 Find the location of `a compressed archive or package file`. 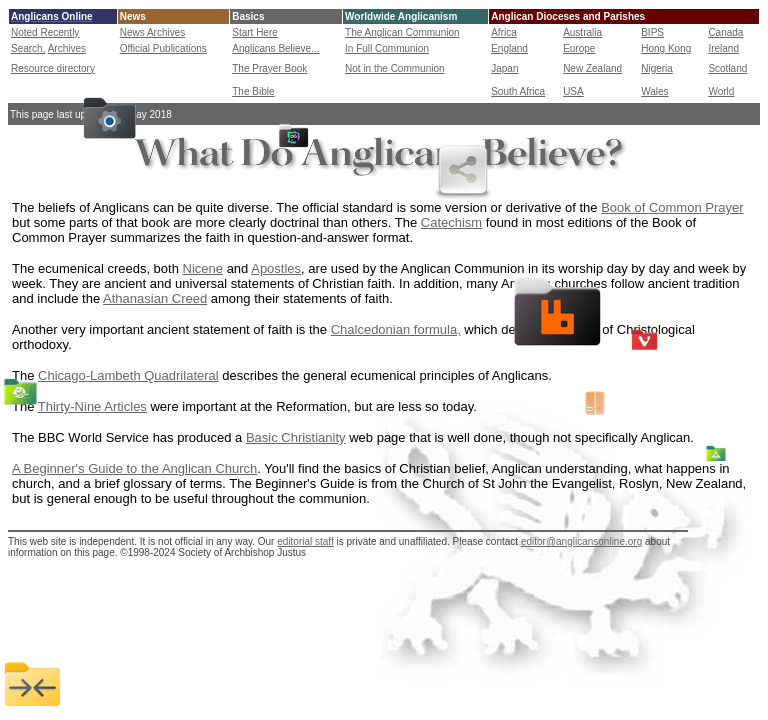

a compressed archive or package file is located at coordinates (595, 403).